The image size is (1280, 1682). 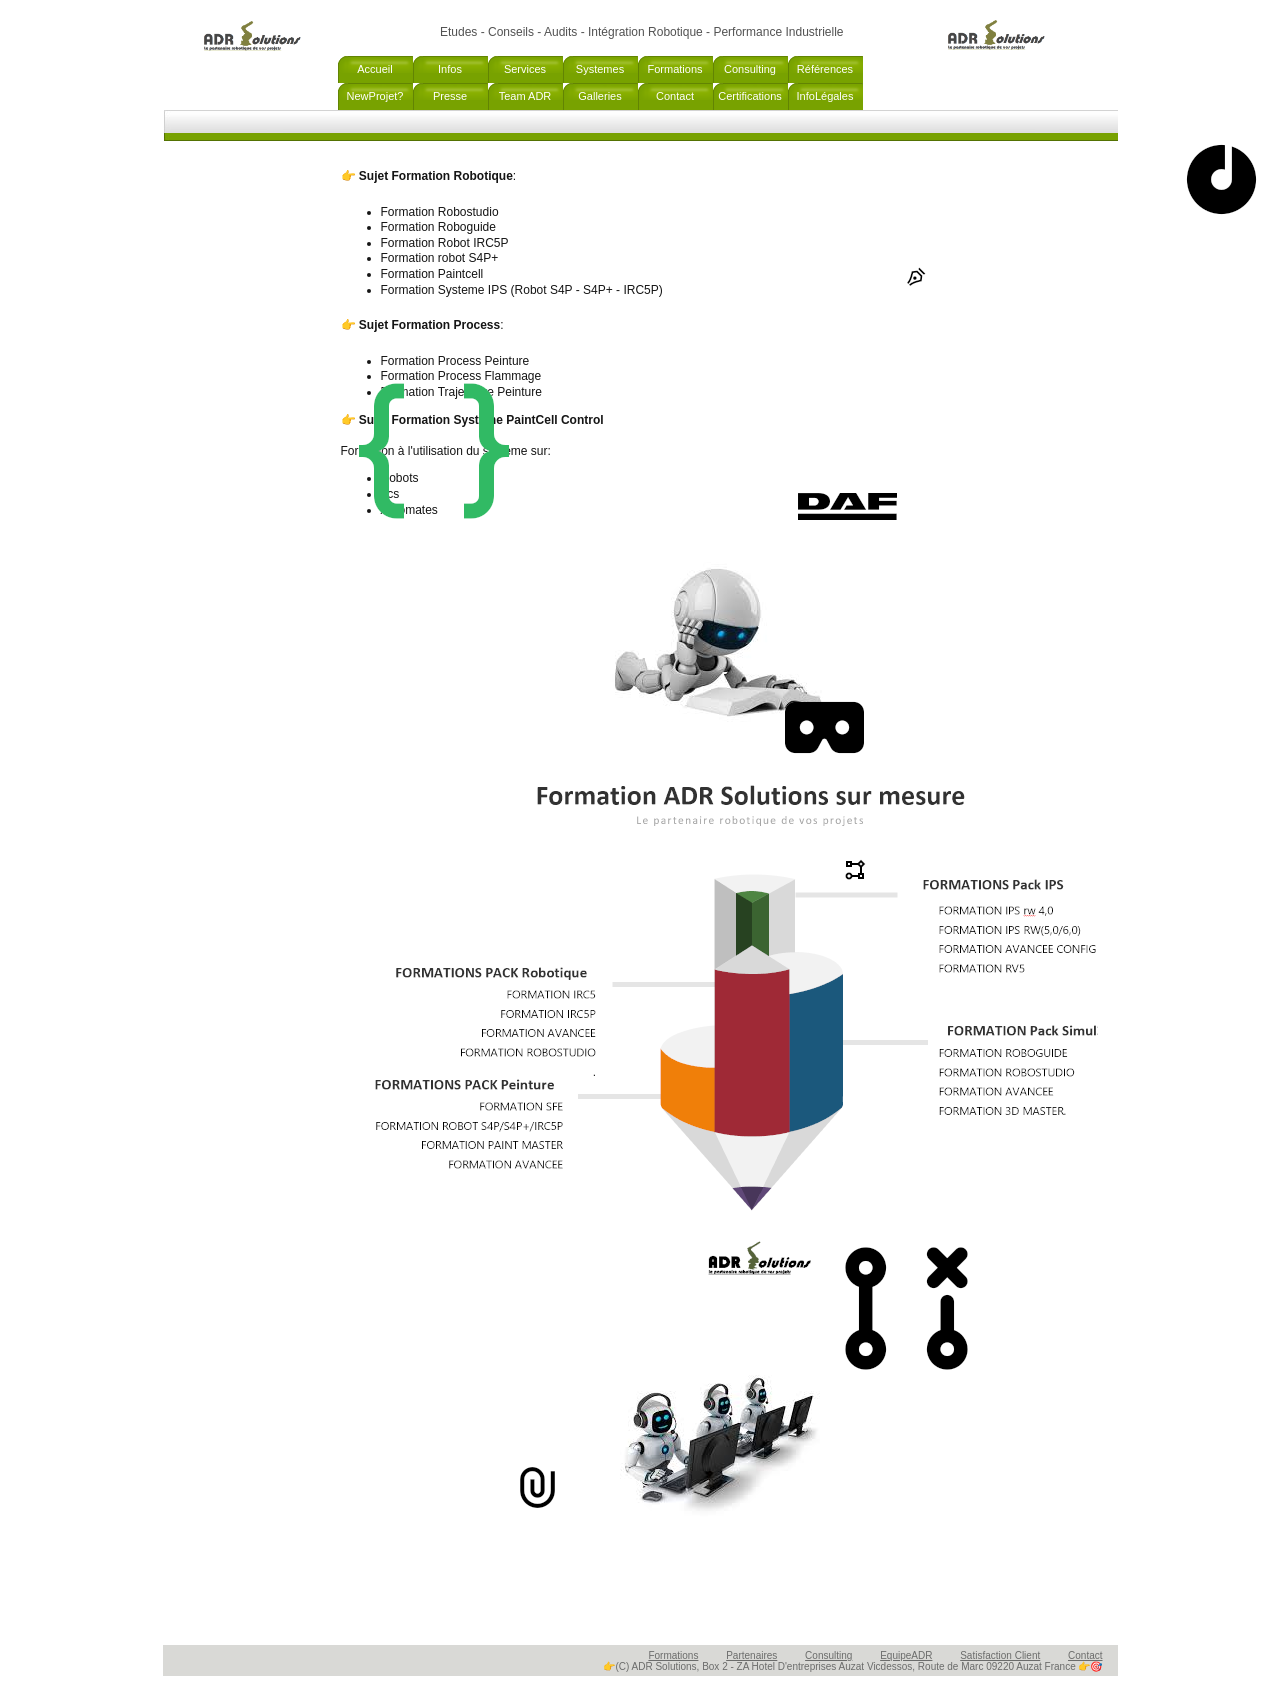 What do you see at coordinates (855, 870) in the screenshot?
I see `create or edit a flowchart` at bounding box center [855, 870].